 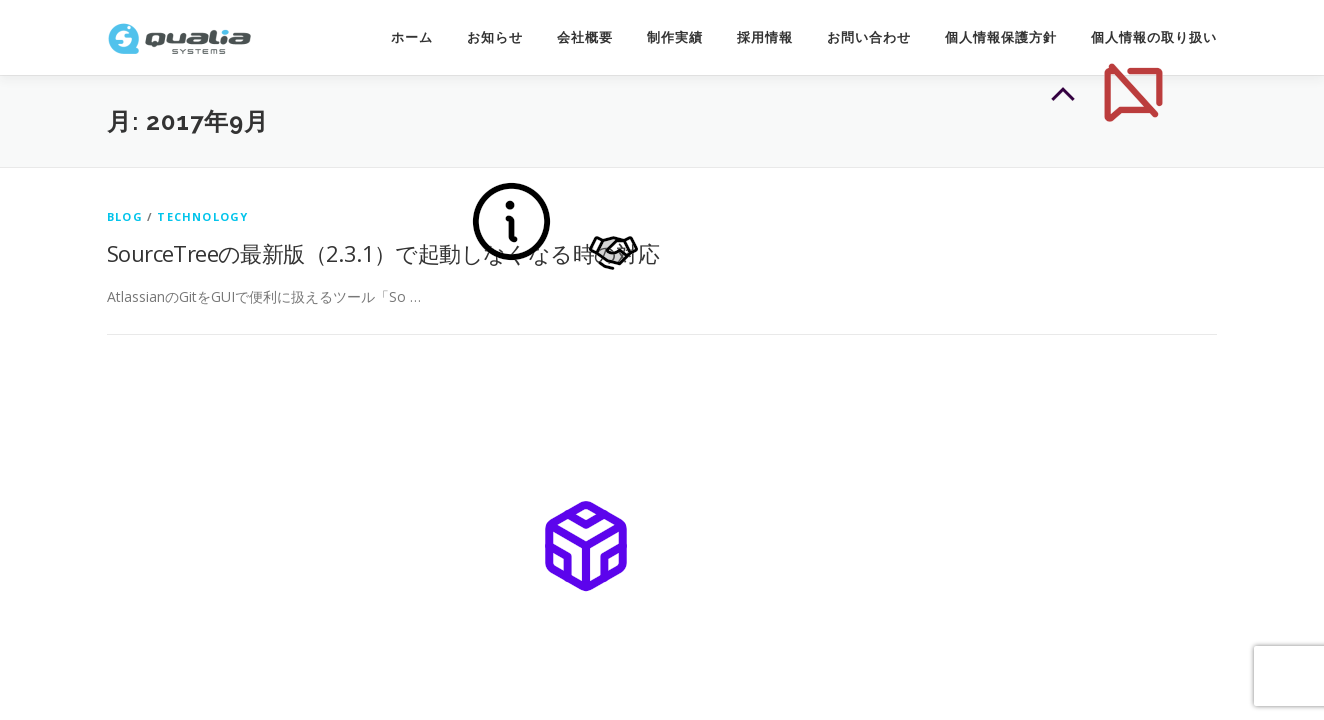 I want to click on open codesandbox development environment, so click(x=586, y=546).